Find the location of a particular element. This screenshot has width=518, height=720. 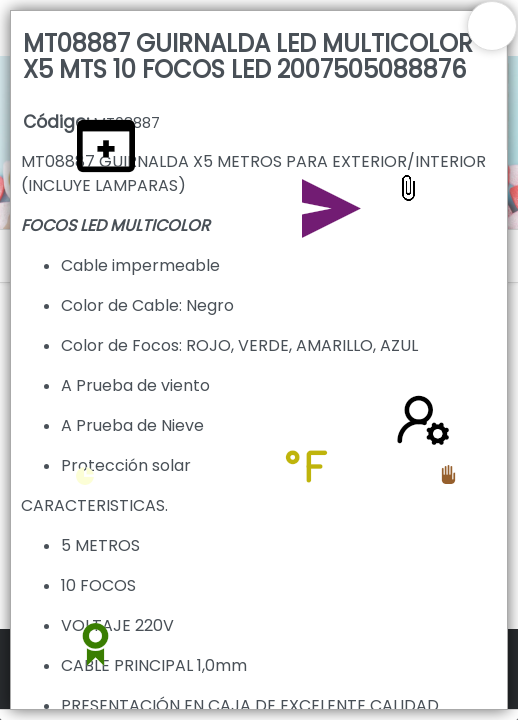

display temperature in fahrenheit is located at coordinates (306, 466).